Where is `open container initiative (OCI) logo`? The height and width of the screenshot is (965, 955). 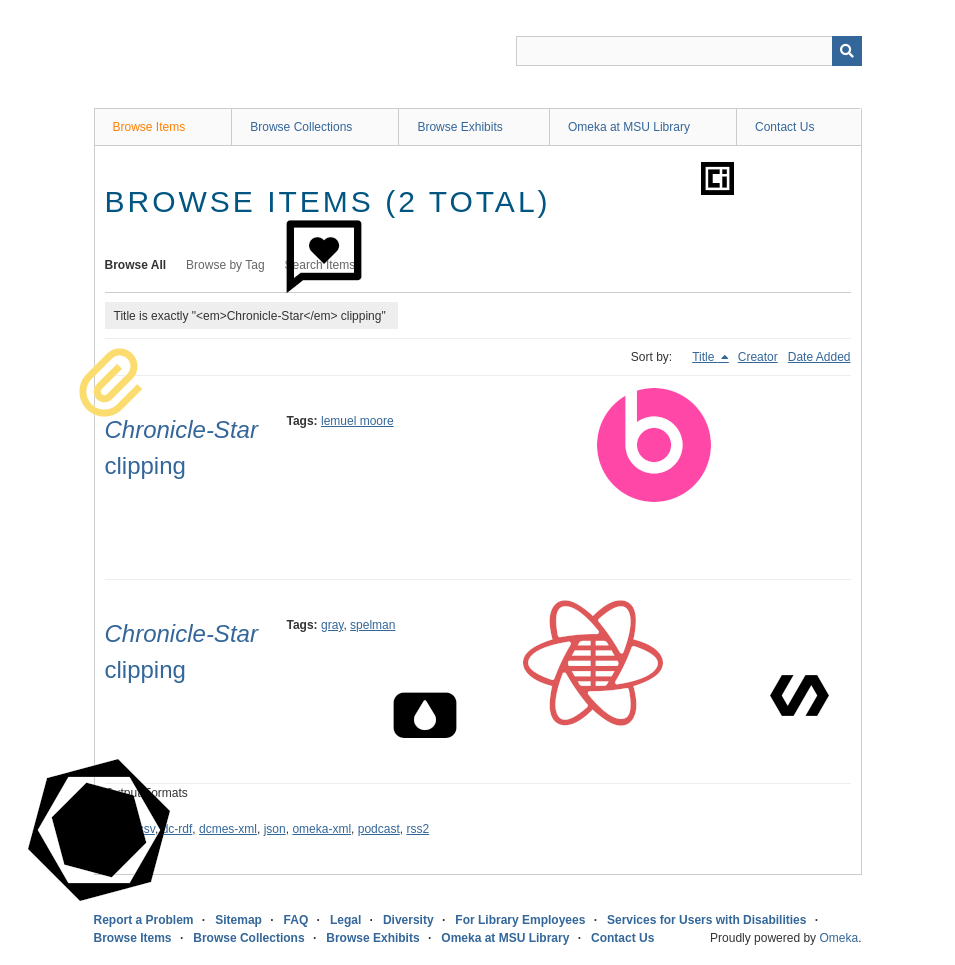 open container initiative (OCI) logo is located at coordinates (717, 178).